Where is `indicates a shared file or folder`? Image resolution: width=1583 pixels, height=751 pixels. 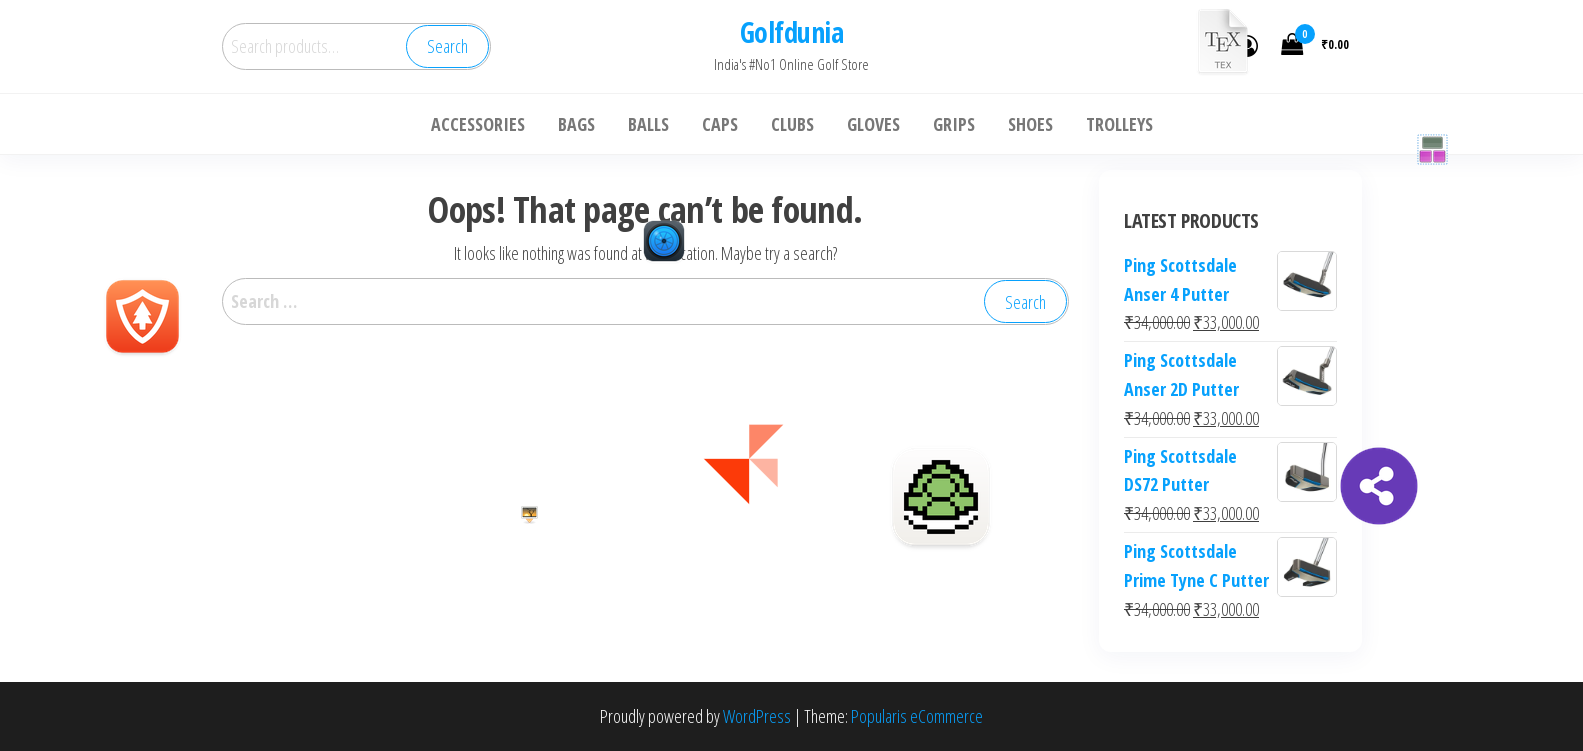
indicates a shared file or folder is located at coordinates (1379, 486).